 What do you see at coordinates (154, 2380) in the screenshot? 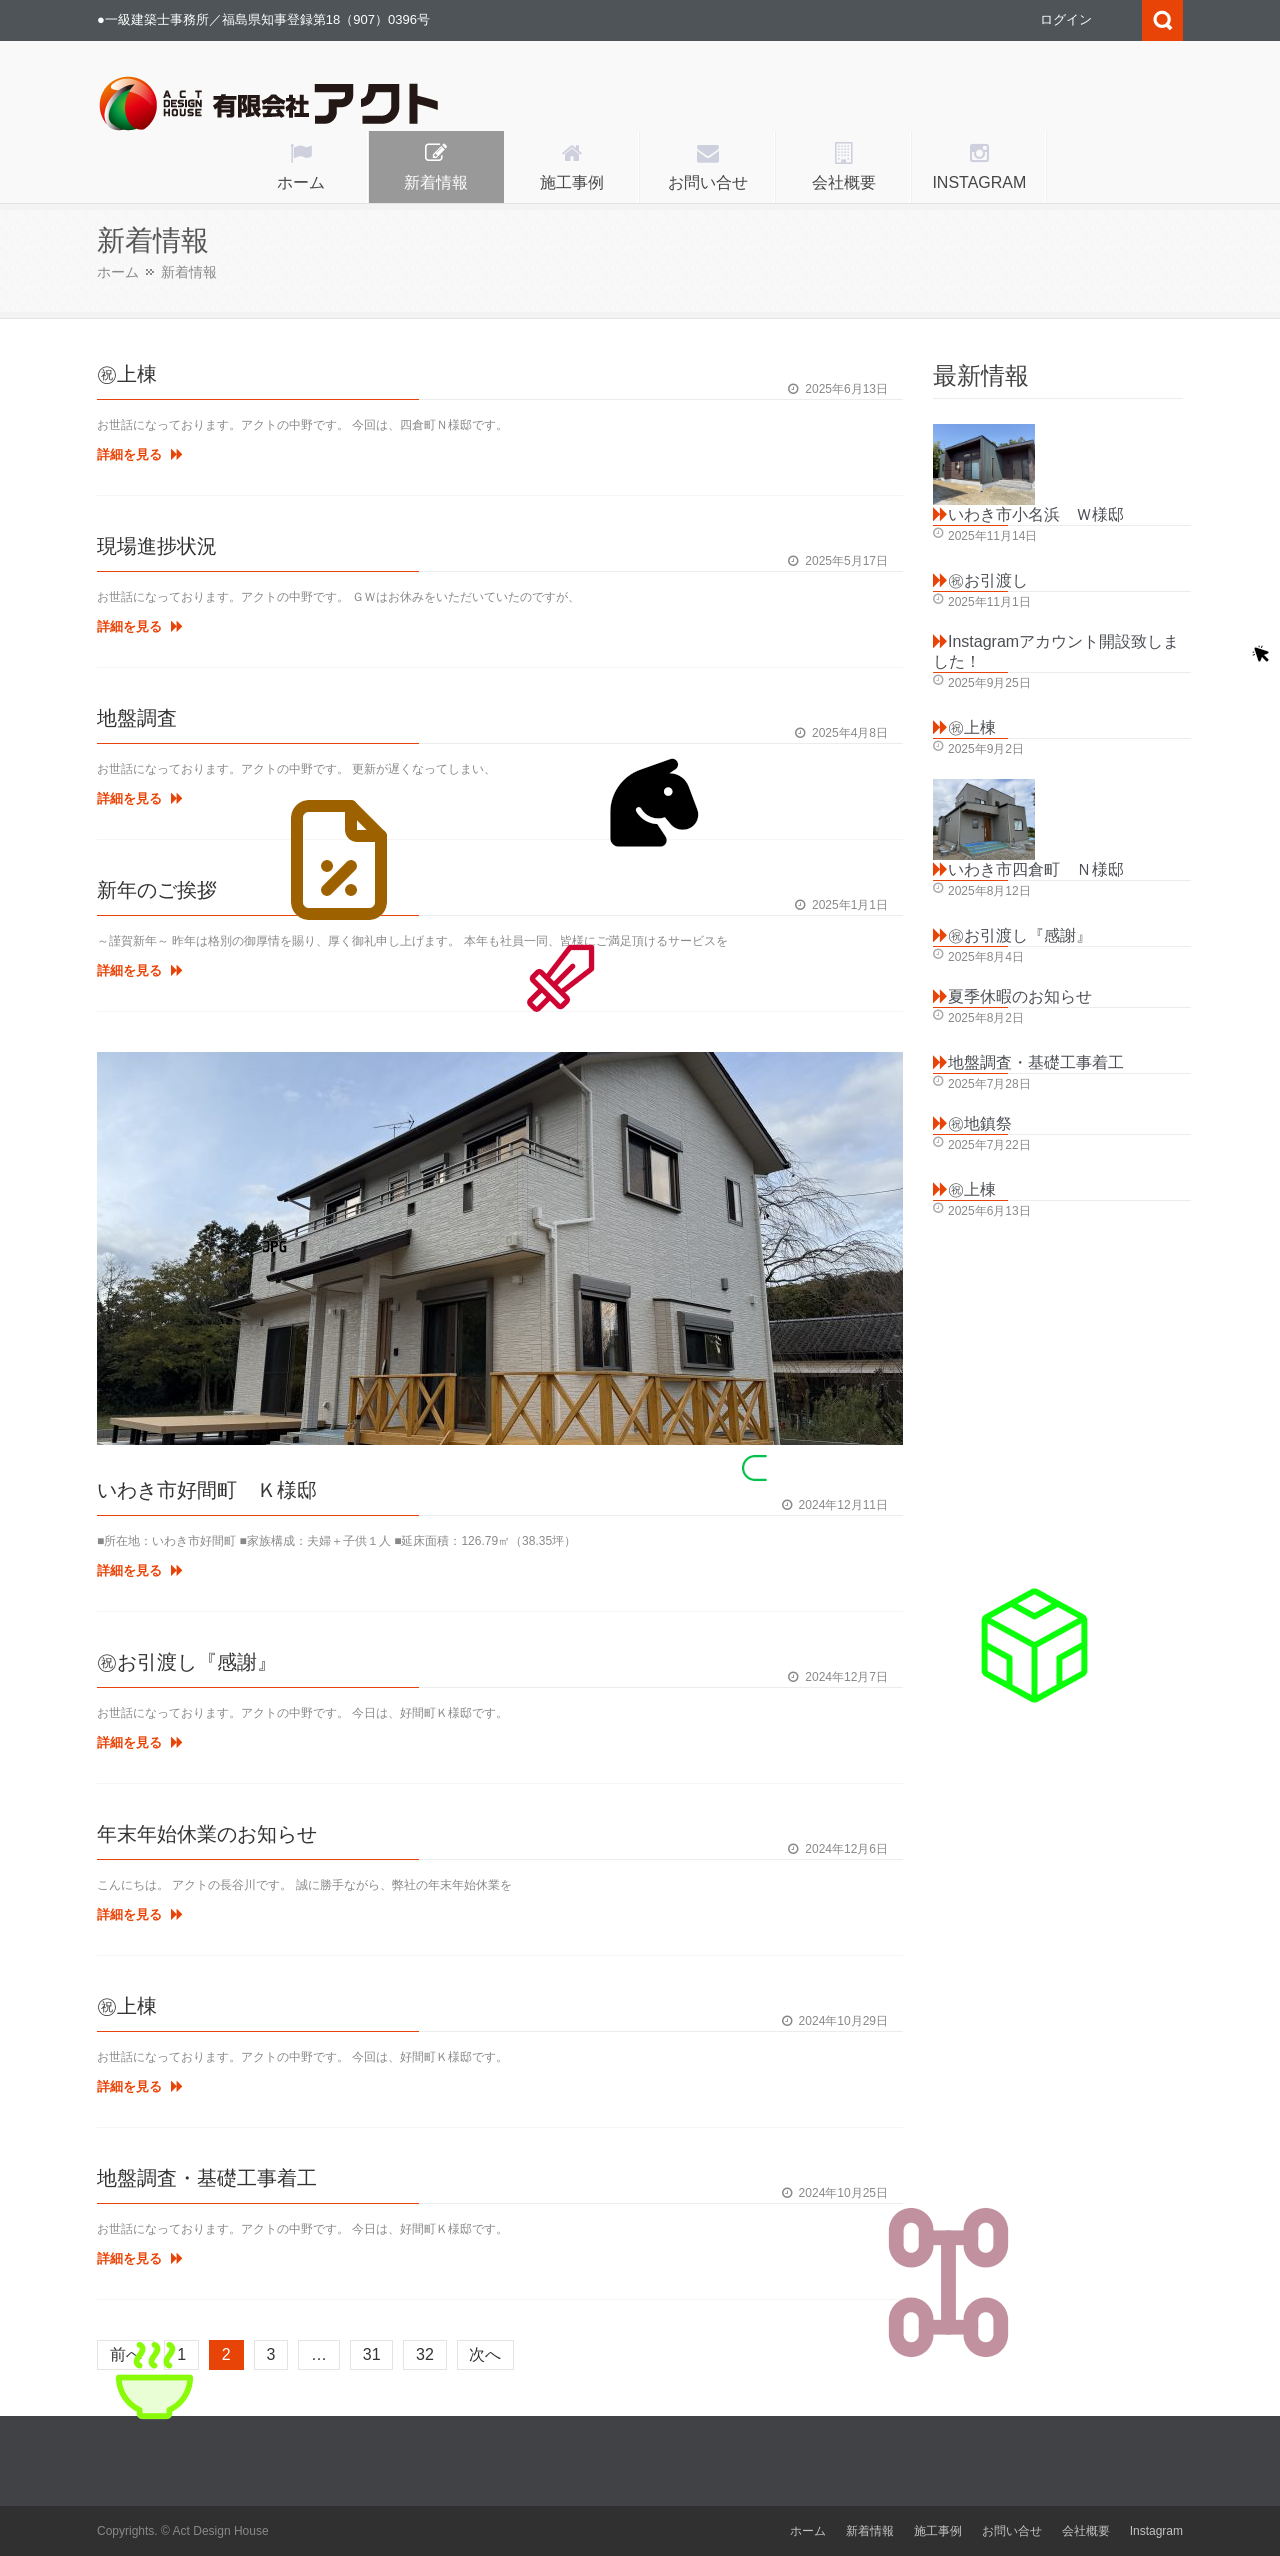
I see `indicates hot food or meal options` at bounding box center [154, 2380].